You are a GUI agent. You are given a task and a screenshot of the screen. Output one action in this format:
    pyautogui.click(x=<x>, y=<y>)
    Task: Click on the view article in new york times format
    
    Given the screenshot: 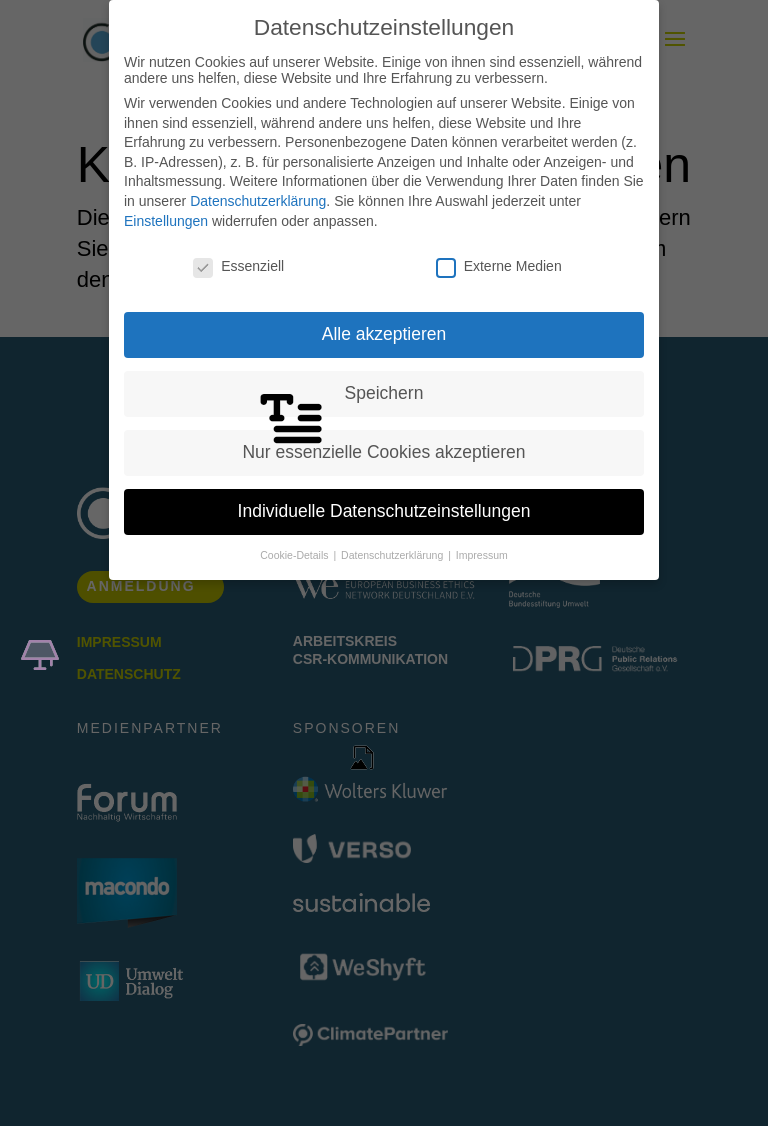 What is the action you would take?
    pyautogui.click(x=290, y=417)
    